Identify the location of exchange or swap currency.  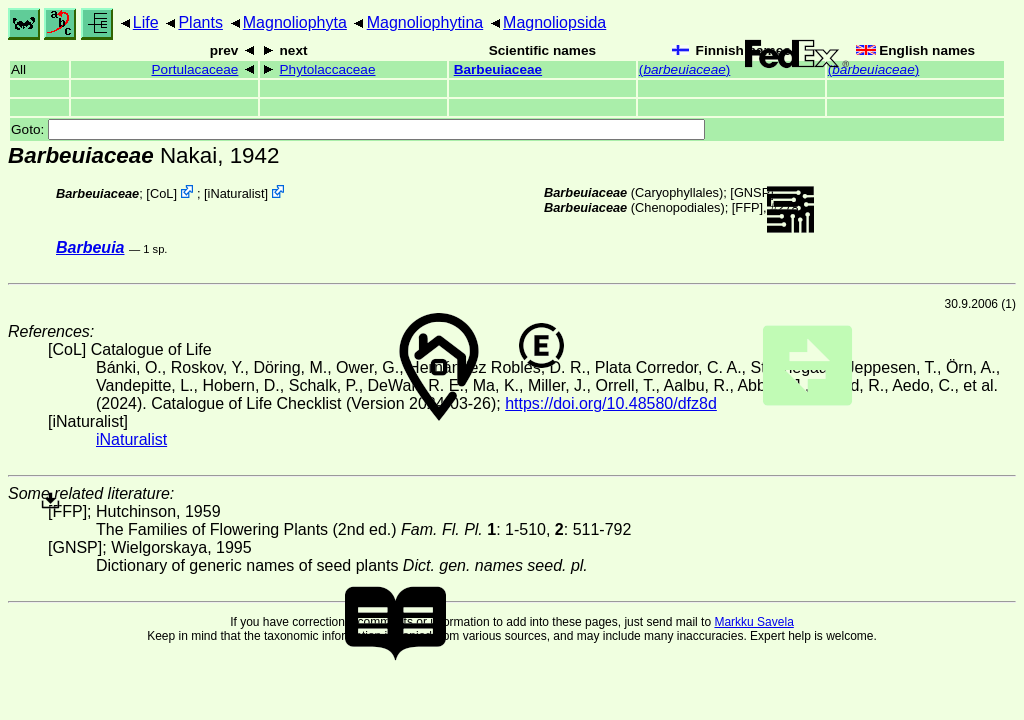
(807, 365).